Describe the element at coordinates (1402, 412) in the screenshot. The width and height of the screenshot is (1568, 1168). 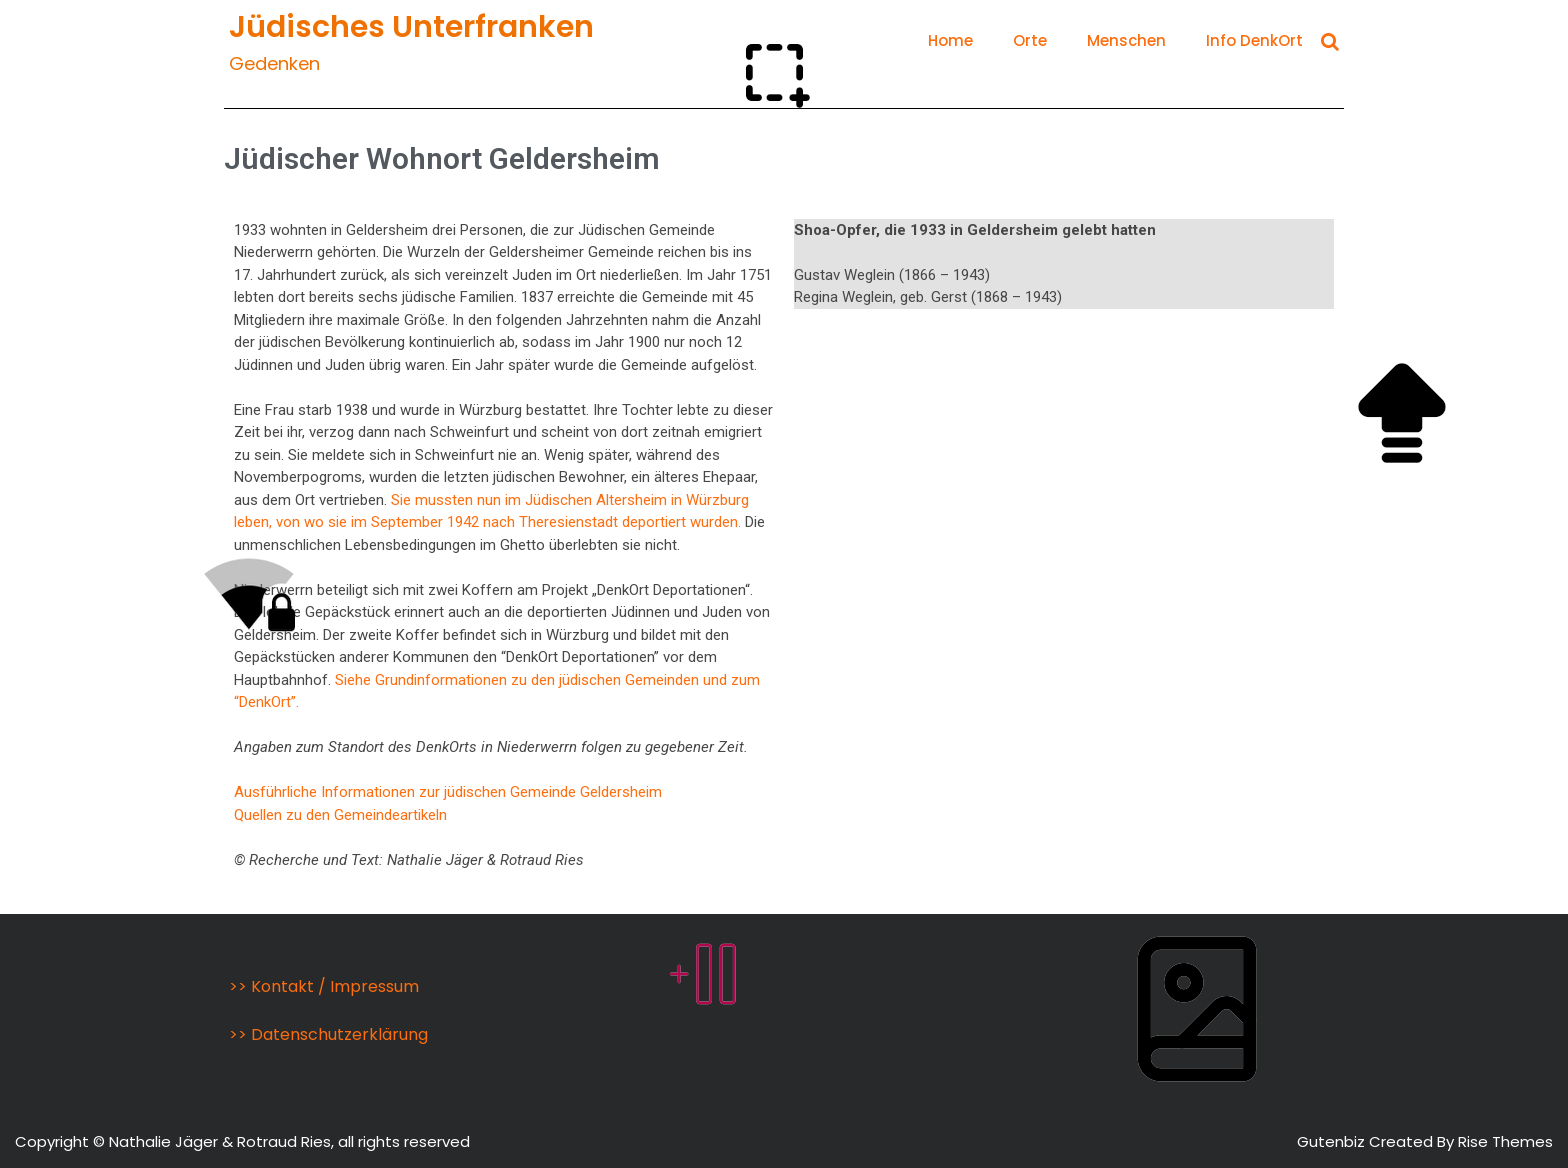
I see `upload multiple files` at that location.